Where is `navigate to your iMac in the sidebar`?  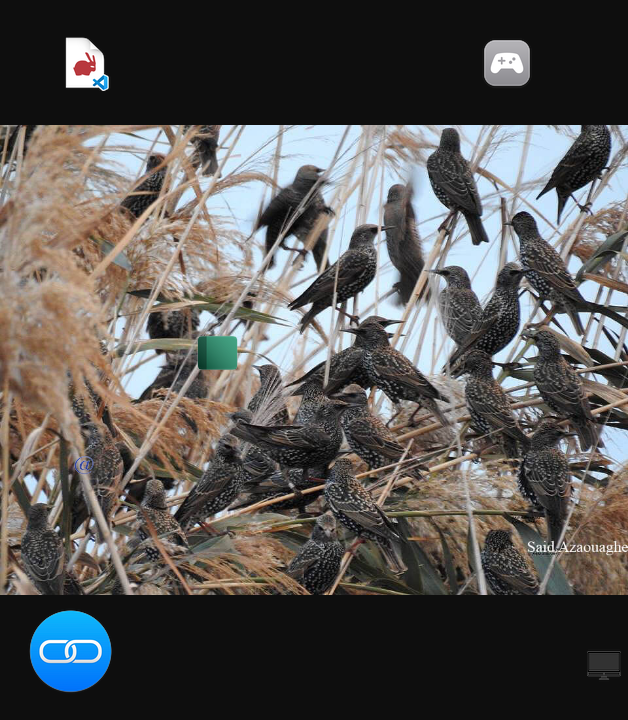 navigate to your iMac in the sidebar is located at coordinates (604, 666).